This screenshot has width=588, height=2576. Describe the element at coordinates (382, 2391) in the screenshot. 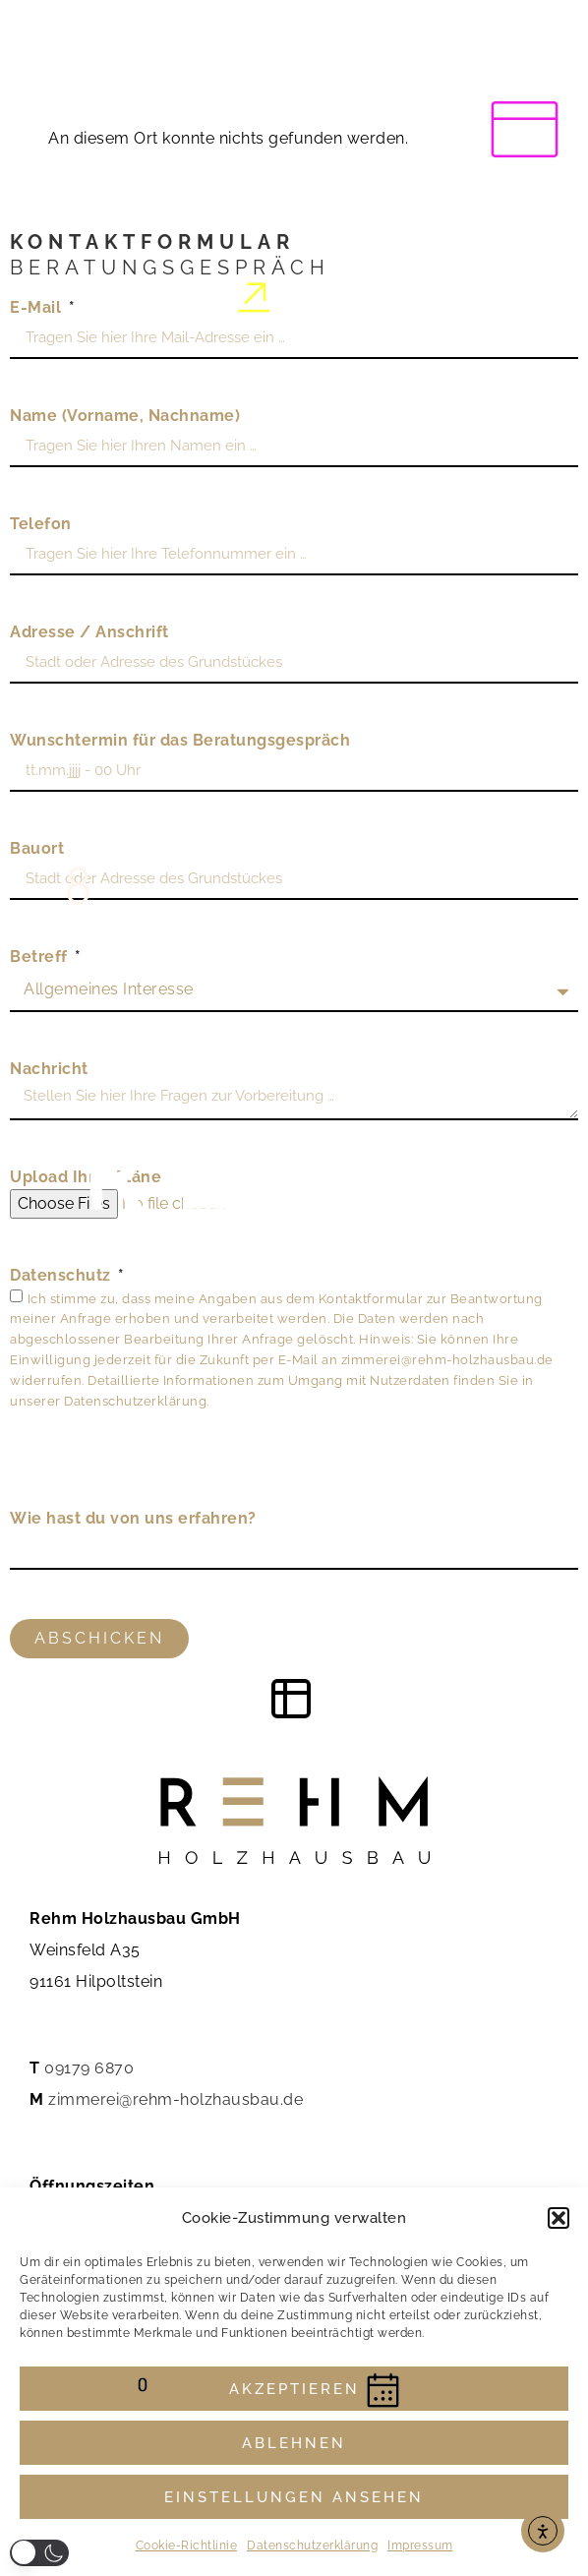

I see `view calendar events` at that location.